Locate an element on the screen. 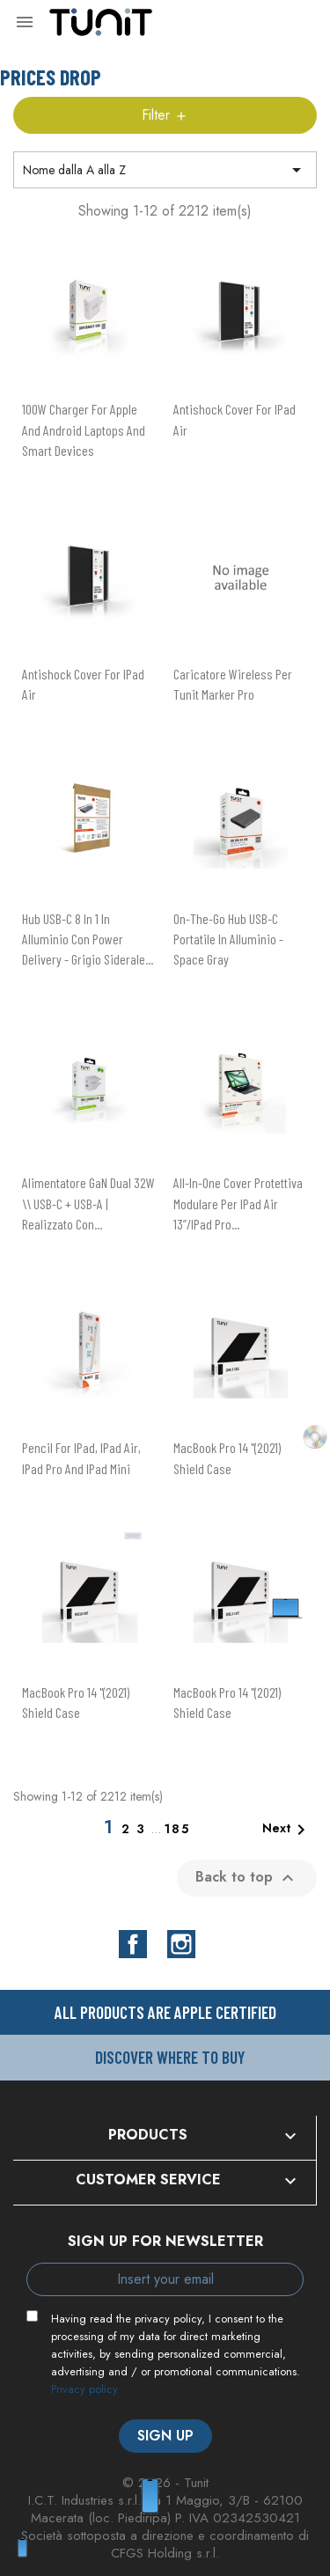 Image resolution: width=330 pixels, height=2576 pixels. burn files to a recordable CD is located at coordinates (315, 1437).